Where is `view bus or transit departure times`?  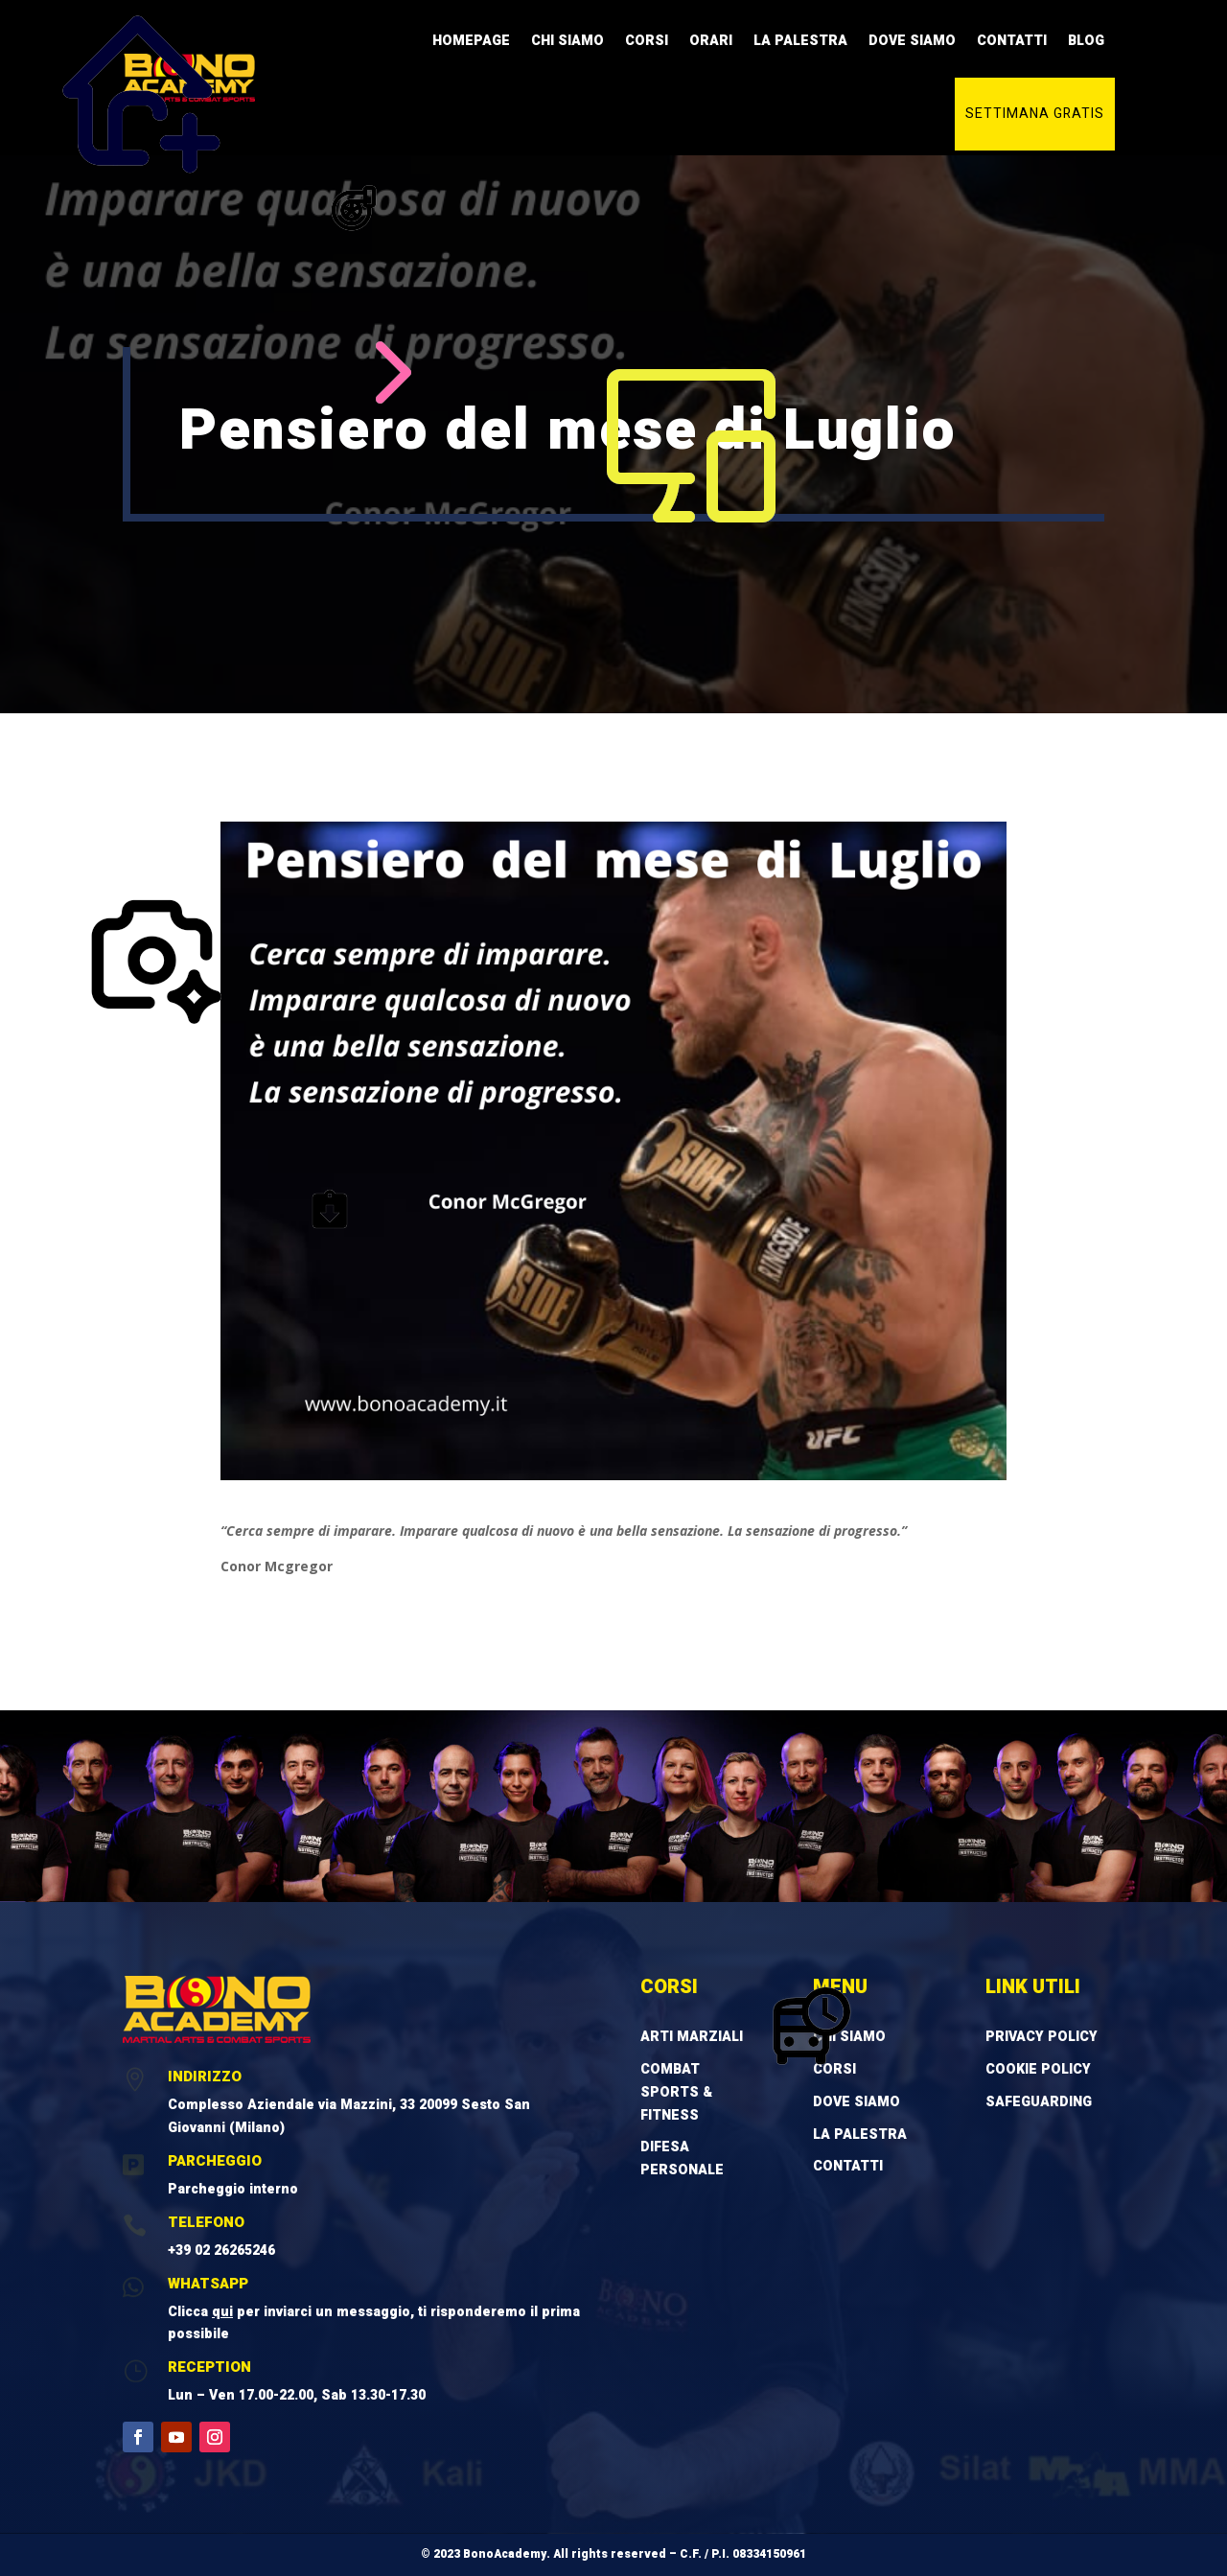 view bus or transit departure times is located at coordinates (812, 2026).